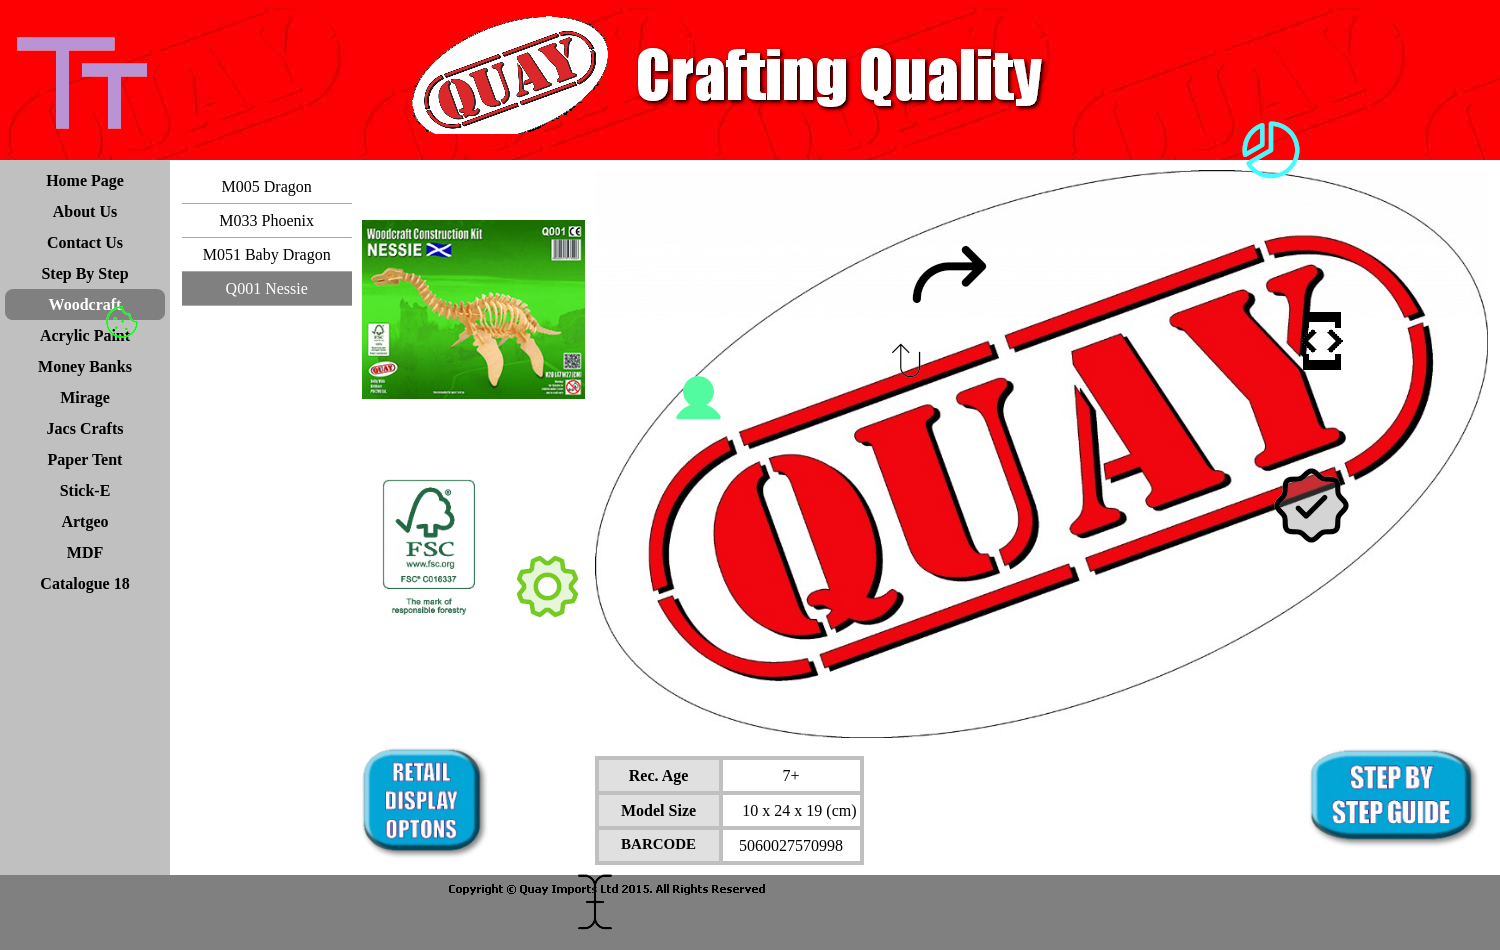 The image size is (1500, 950). I want to click on text input field is active, so click(595, 902).